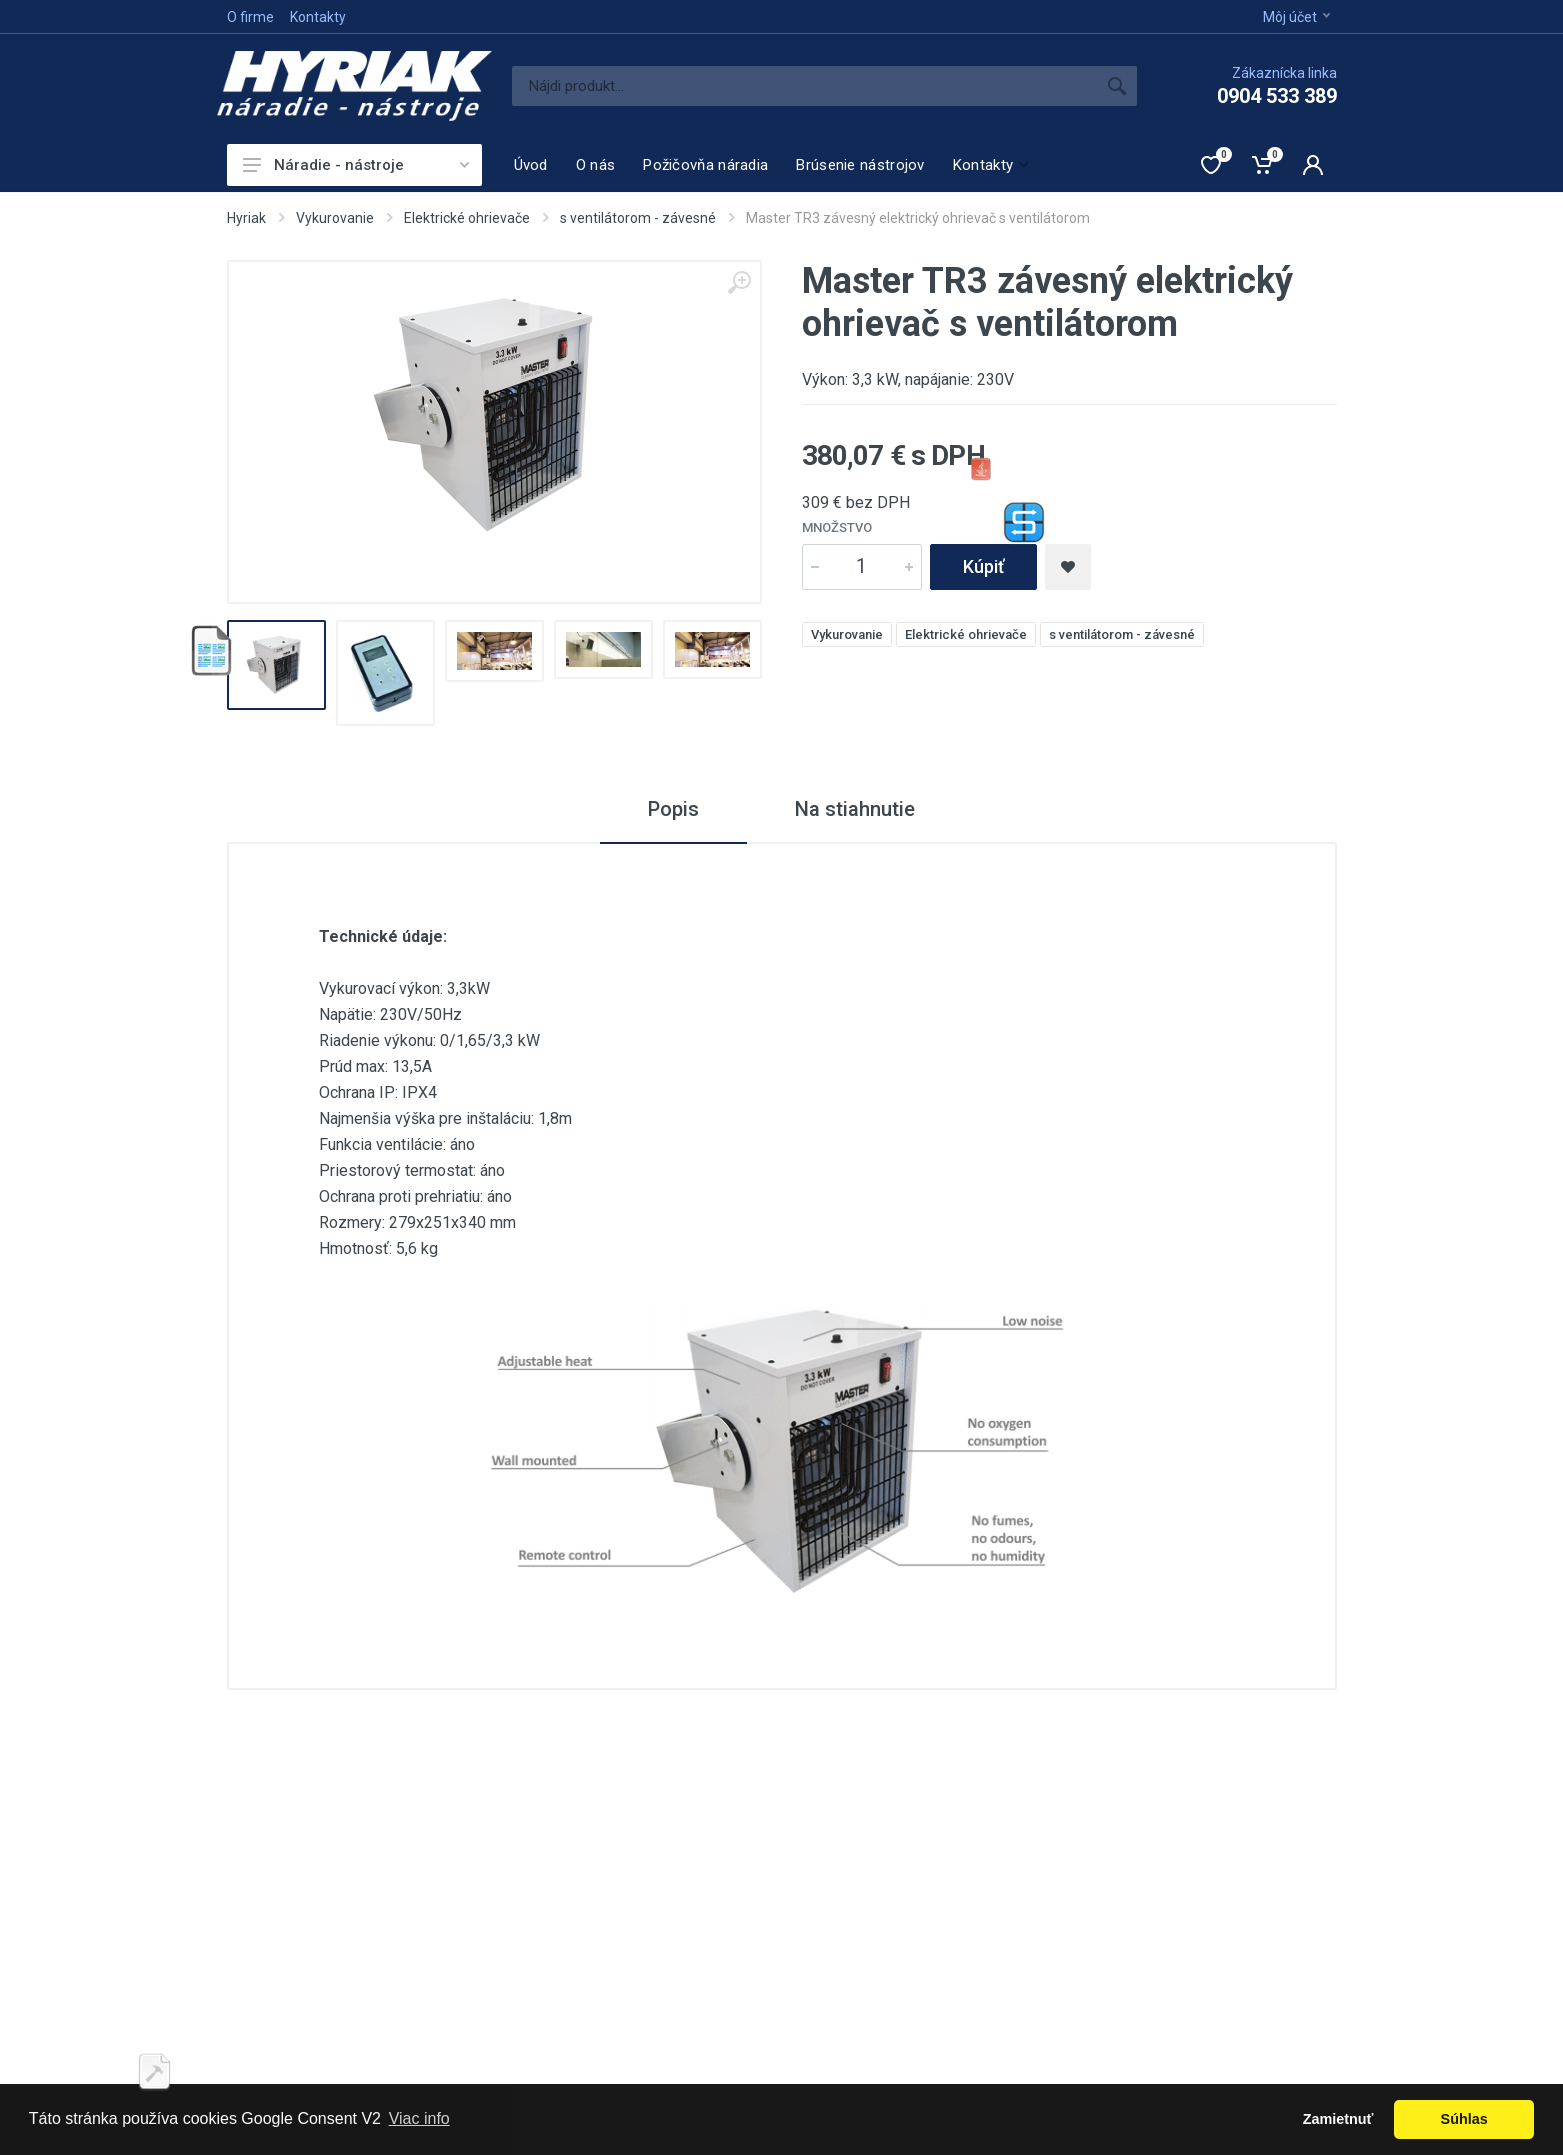 This screenshot has width=1563, height=2155. I want to click on configure windows file sharing settings, so click(1024, 523).